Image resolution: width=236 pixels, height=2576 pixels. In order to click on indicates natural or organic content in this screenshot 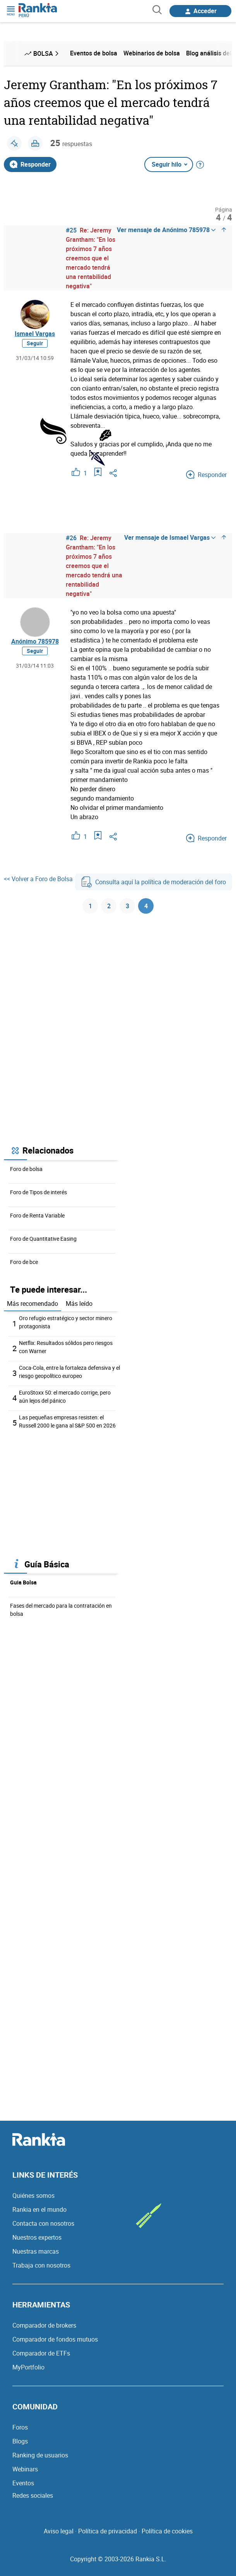, I will do `click(53, 431)`.